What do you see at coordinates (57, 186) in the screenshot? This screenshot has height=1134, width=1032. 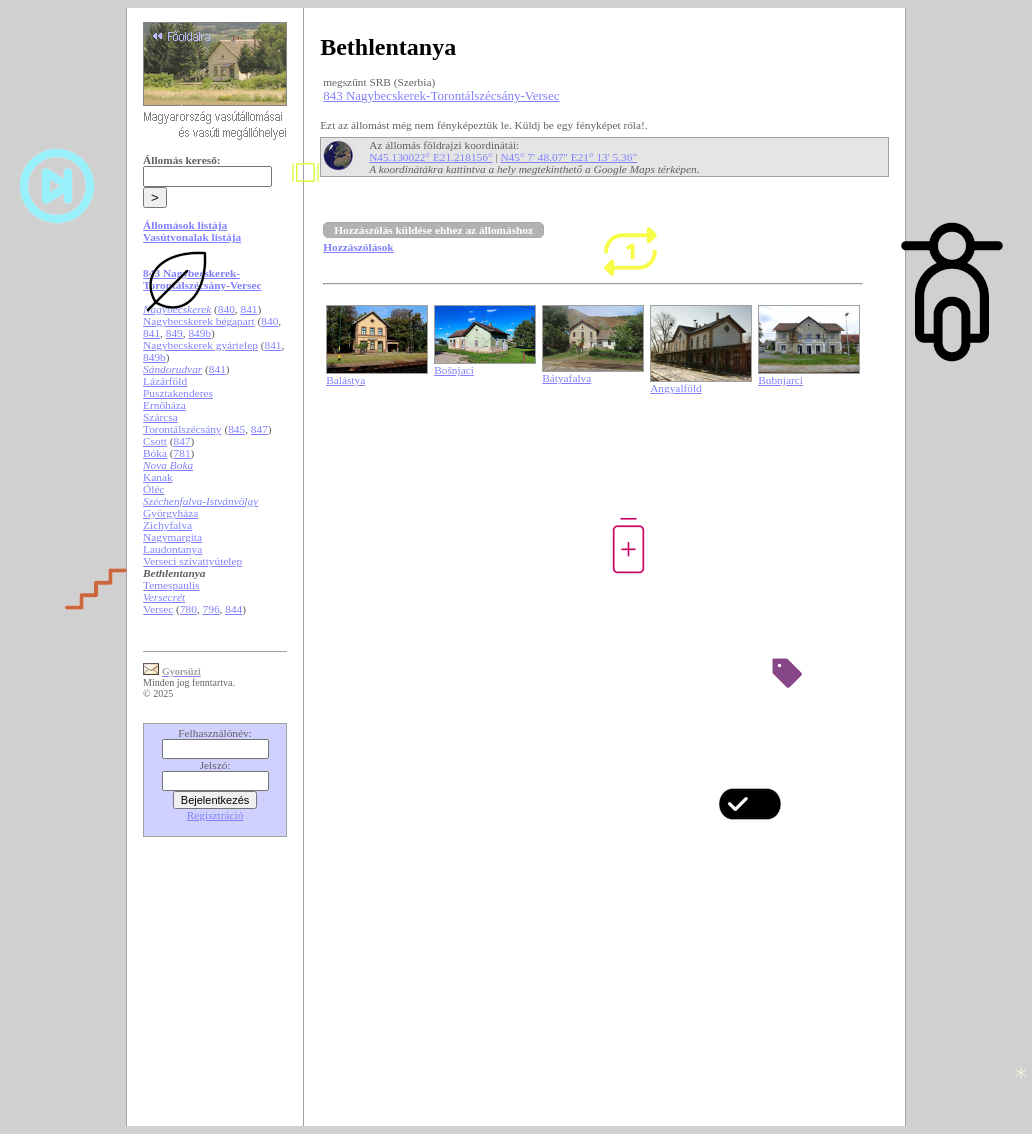 I see `skip to the next track or media item` at bounding box center [57, 186].